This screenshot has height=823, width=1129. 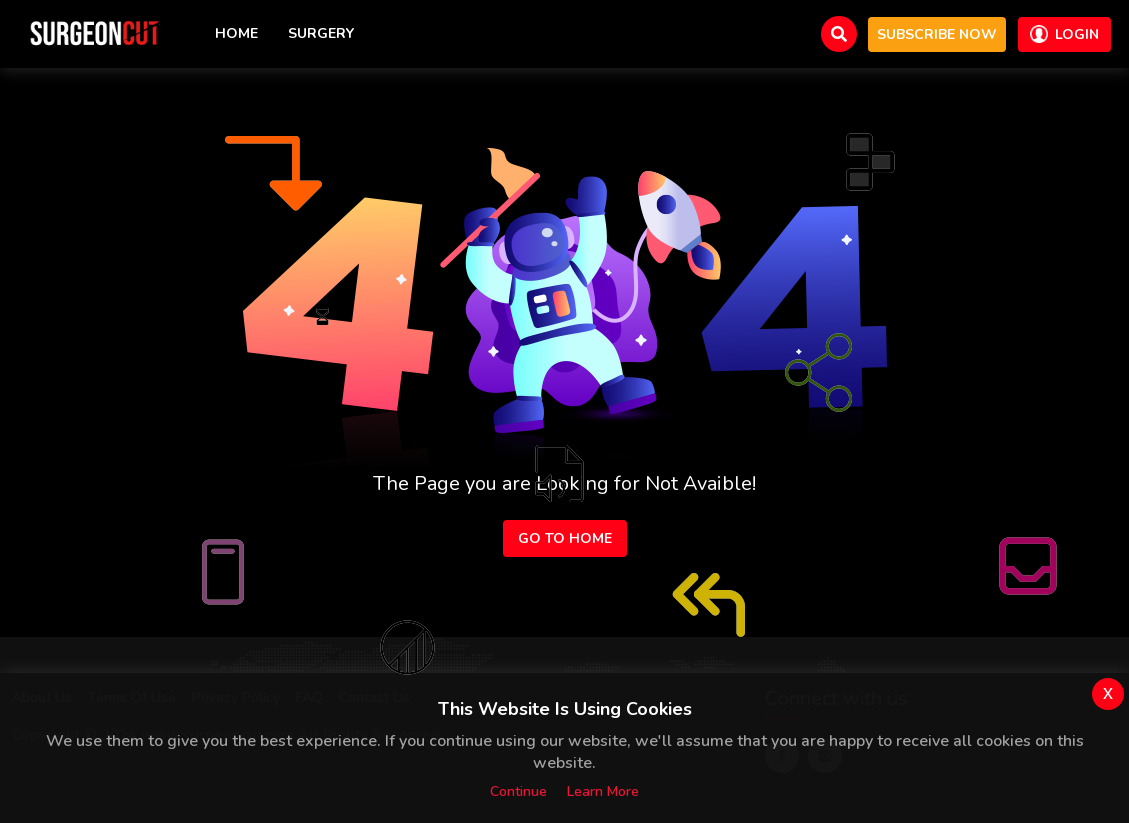 I want to click on indicates time is running low, so click(x=322, y=316).